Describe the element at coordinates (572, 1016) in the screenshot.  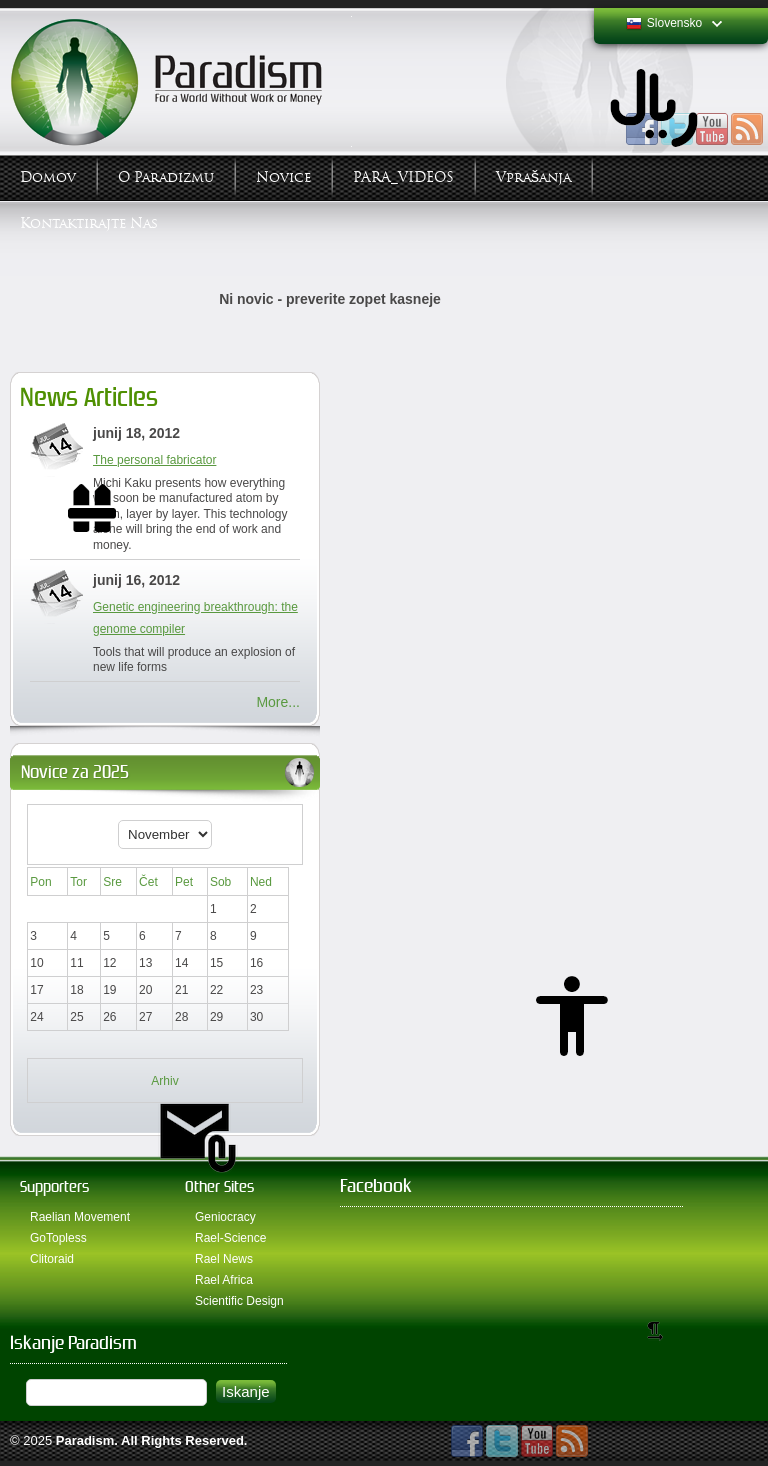
I see `access accessibility settings` at that location.